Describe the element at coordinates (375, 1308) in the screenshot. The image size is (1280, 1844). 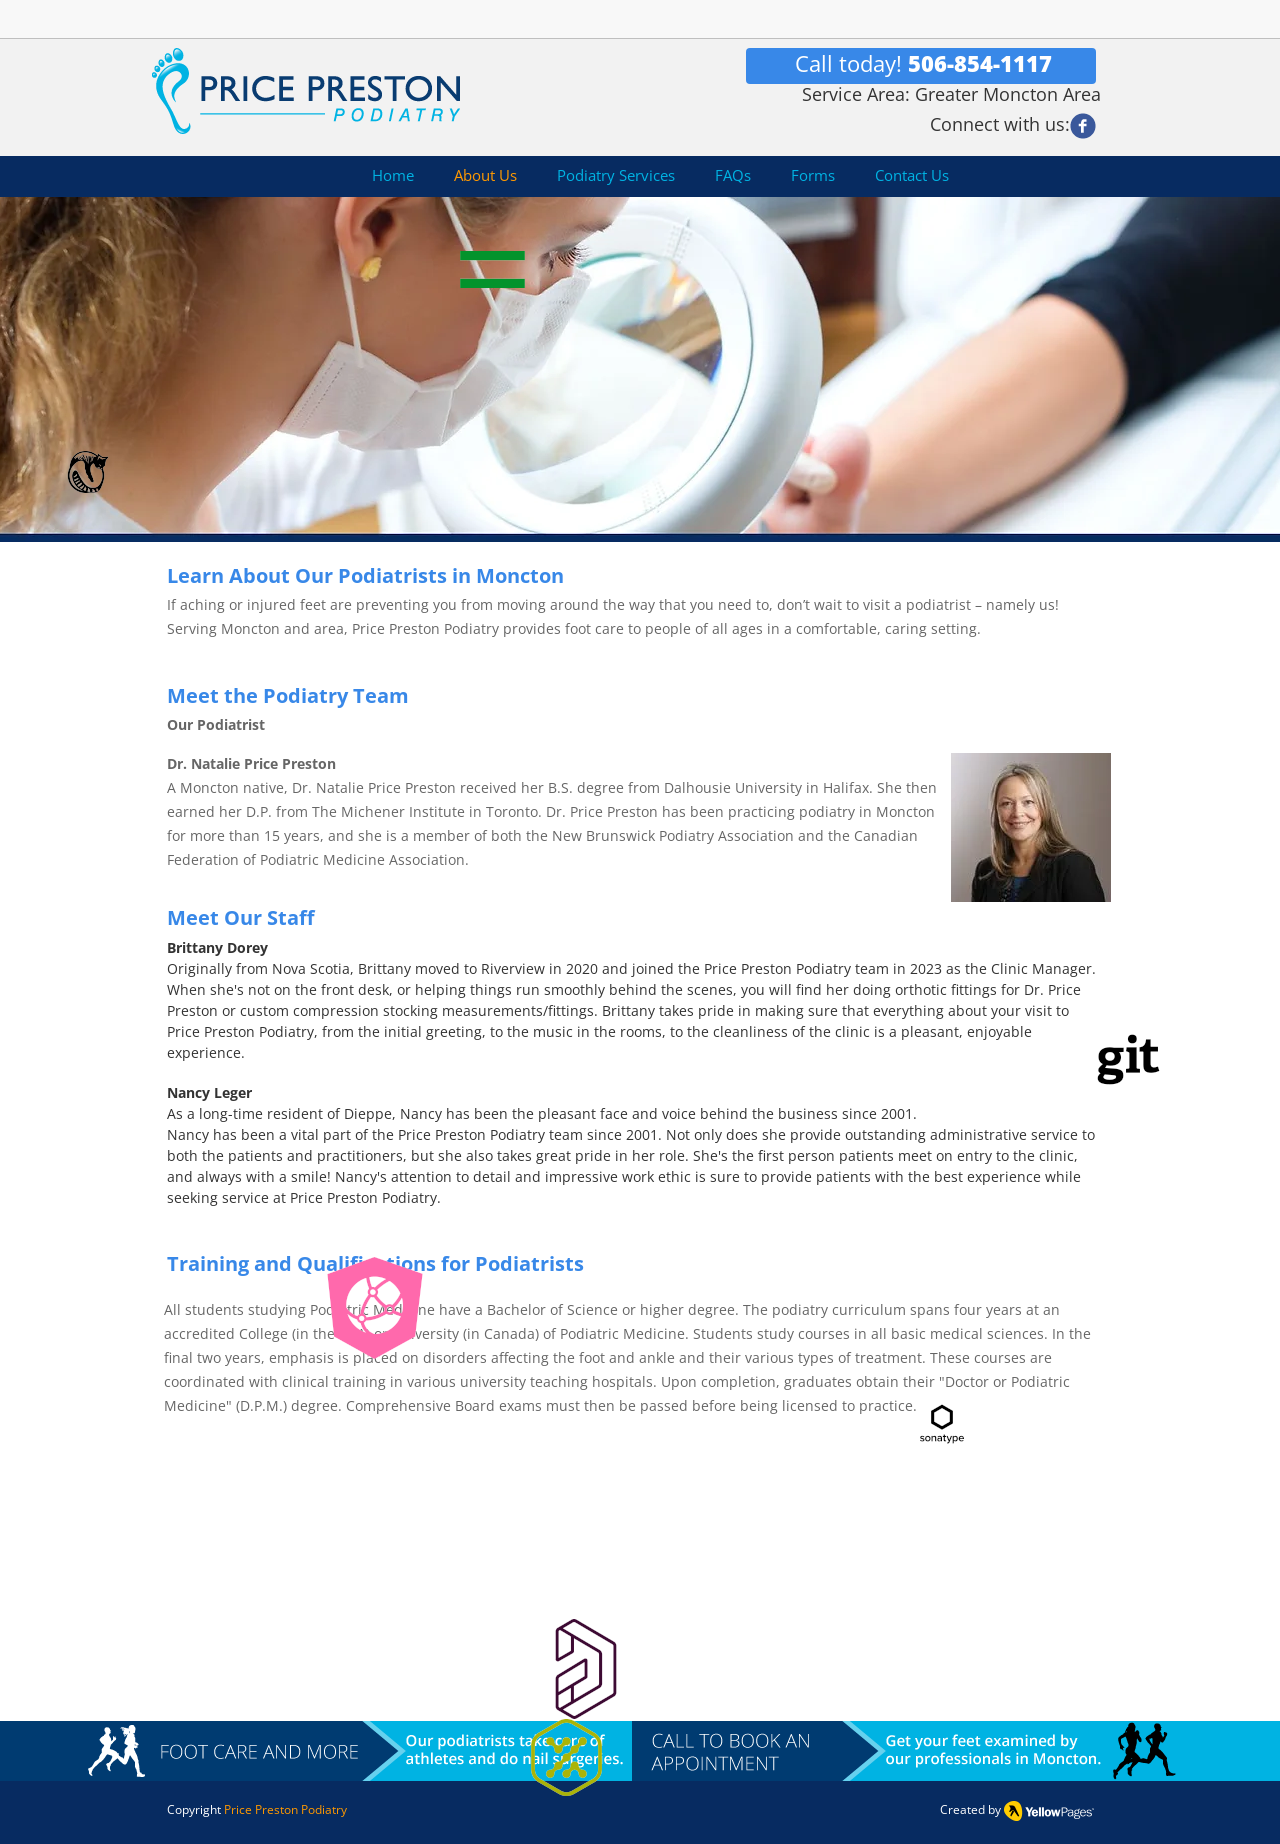
I see `jsDelivr CDN service logo` at that location.